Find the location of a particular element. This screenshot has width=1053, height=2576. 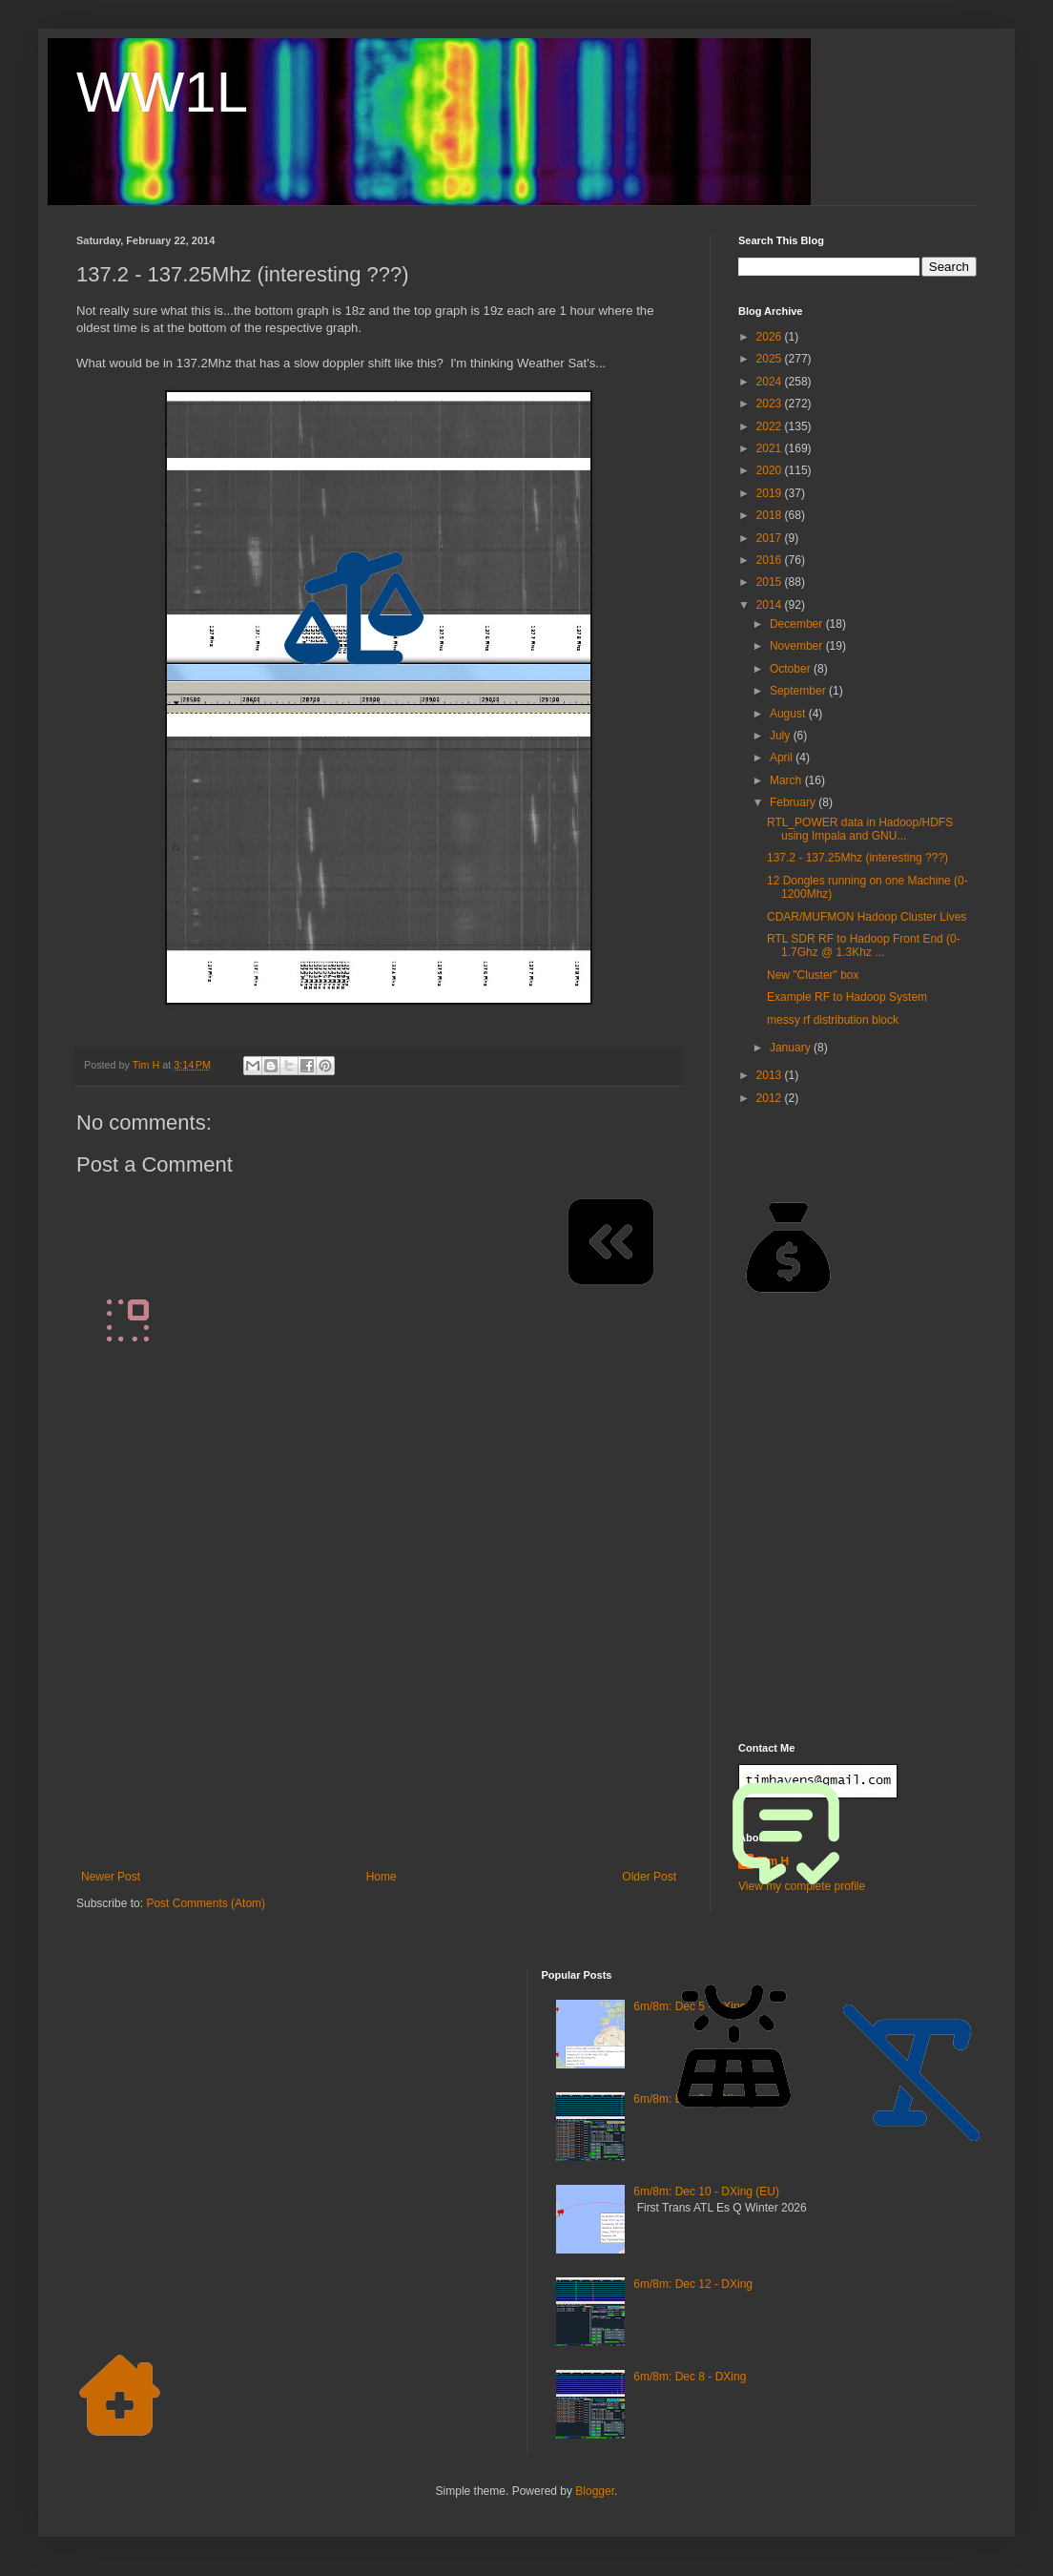

go back multiple steps is located at coordinates (610, 1241).